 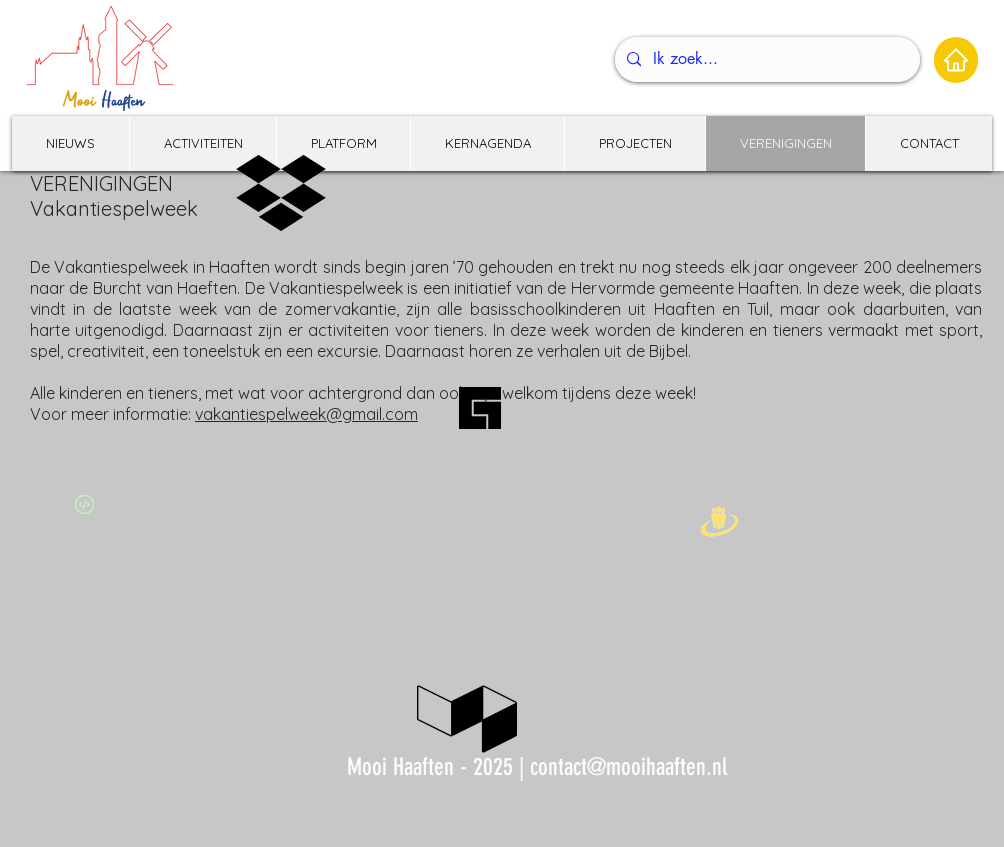 What do you see at coordinates (467, 719) in the screenshot?
I see `open Buildkite CI/CD dashboard` at bounding box center [467, 719].